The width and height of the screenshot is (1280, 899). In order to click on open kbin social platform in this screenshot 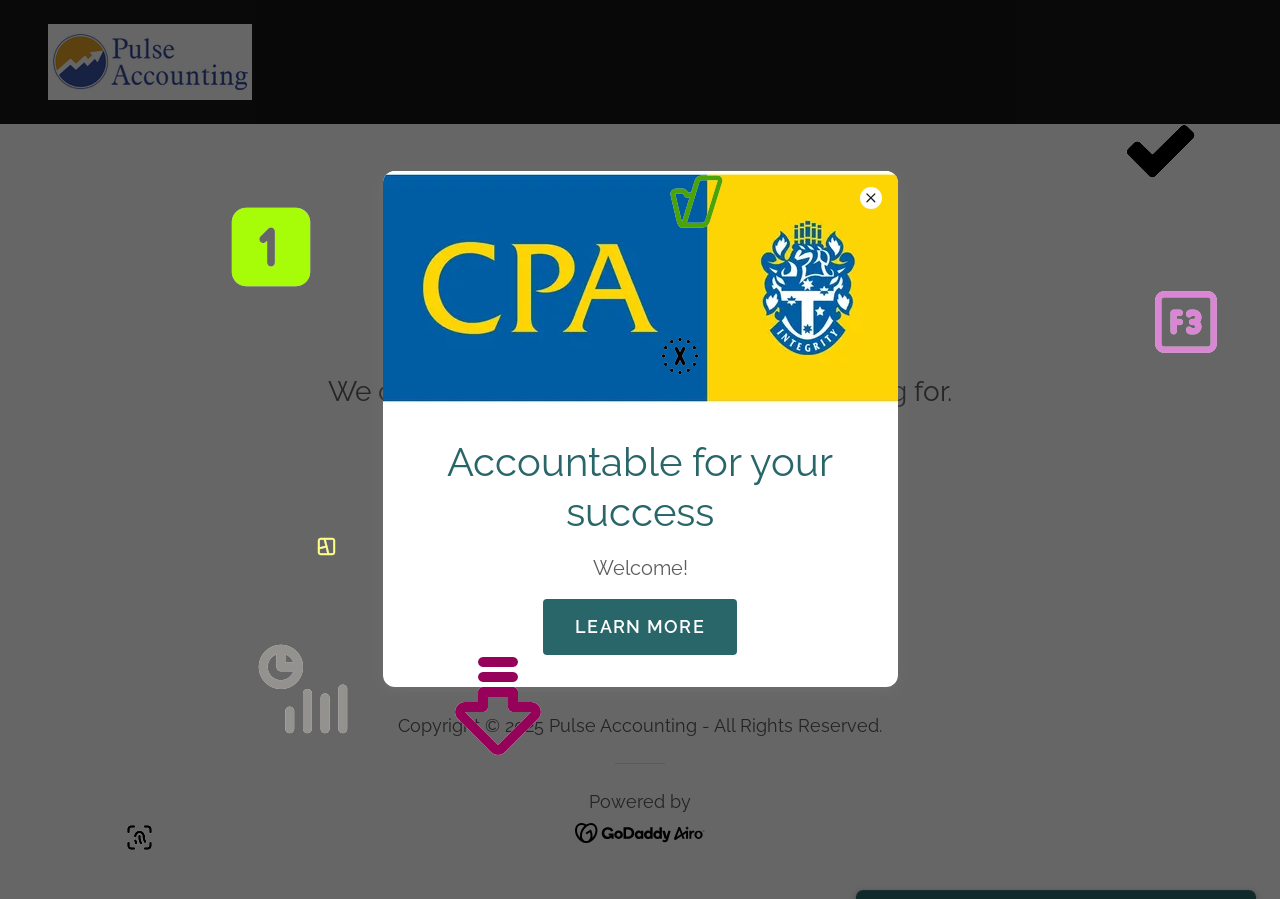, I will do `click(696, 201)`.